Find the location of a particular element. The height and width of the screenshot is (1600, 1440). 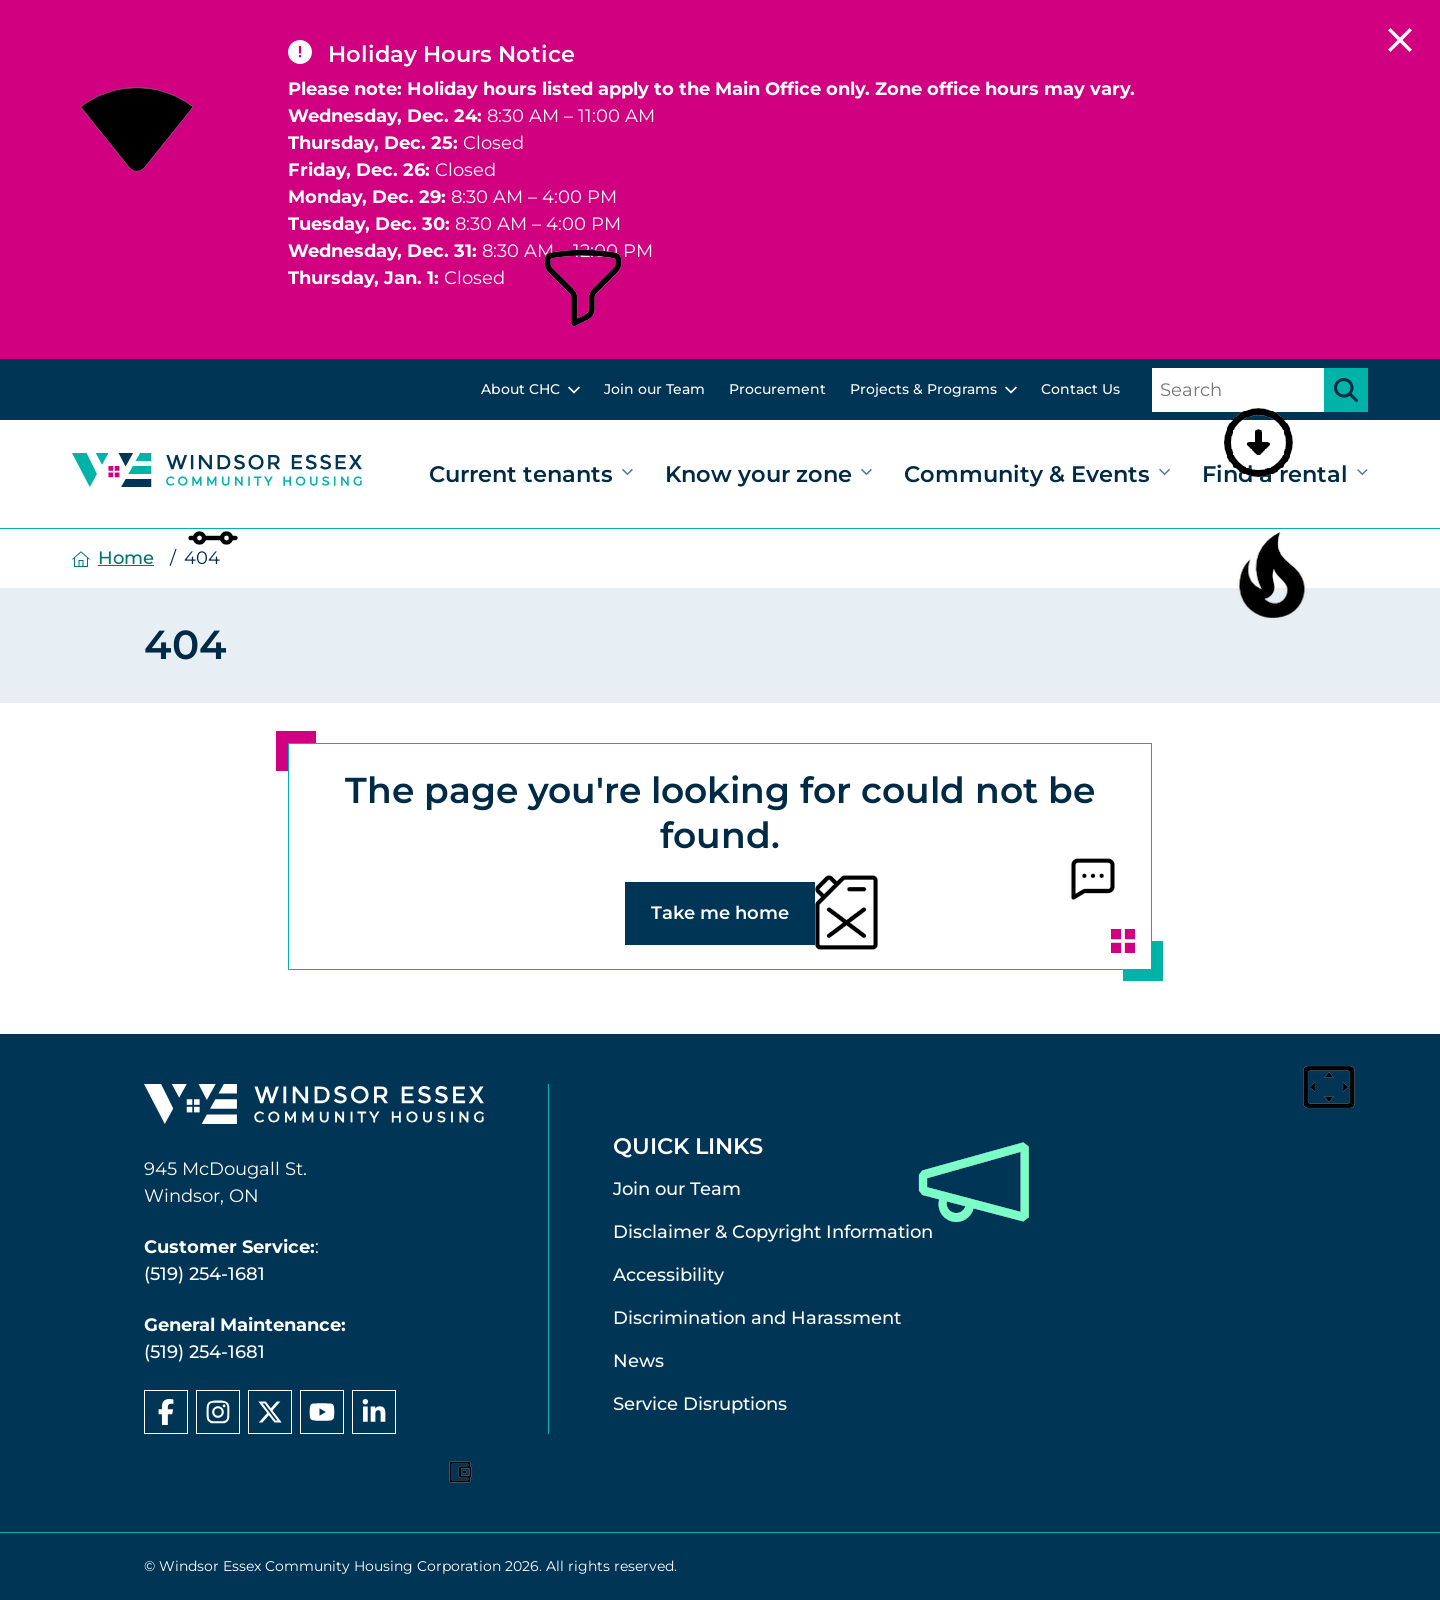

fuel or gas station indicator is located at coordinates (846, 912).